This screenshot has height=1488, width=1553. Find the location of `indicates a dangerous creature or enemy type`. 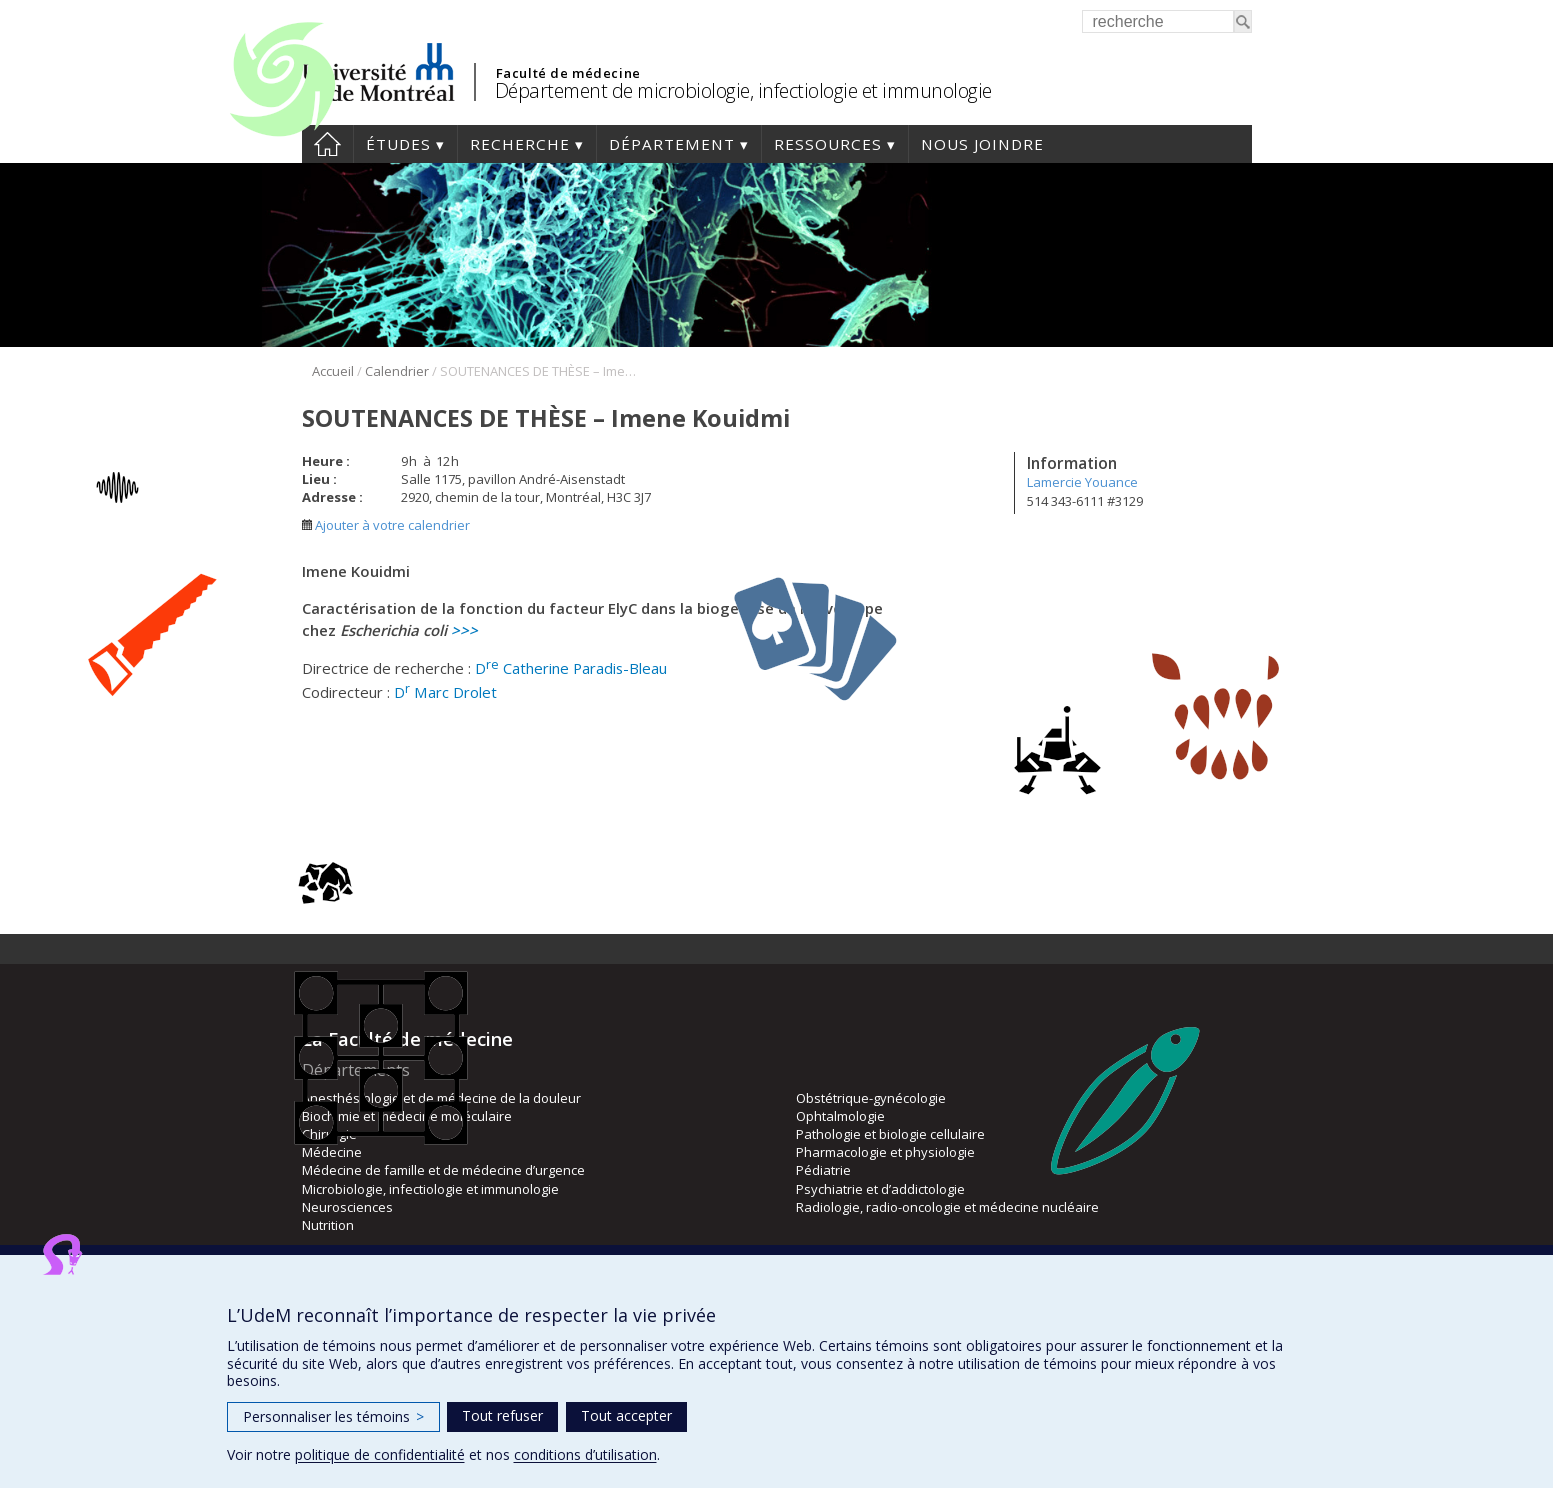

indicates a dangerous creature or enemy type is located at coordinates (1214, 712).